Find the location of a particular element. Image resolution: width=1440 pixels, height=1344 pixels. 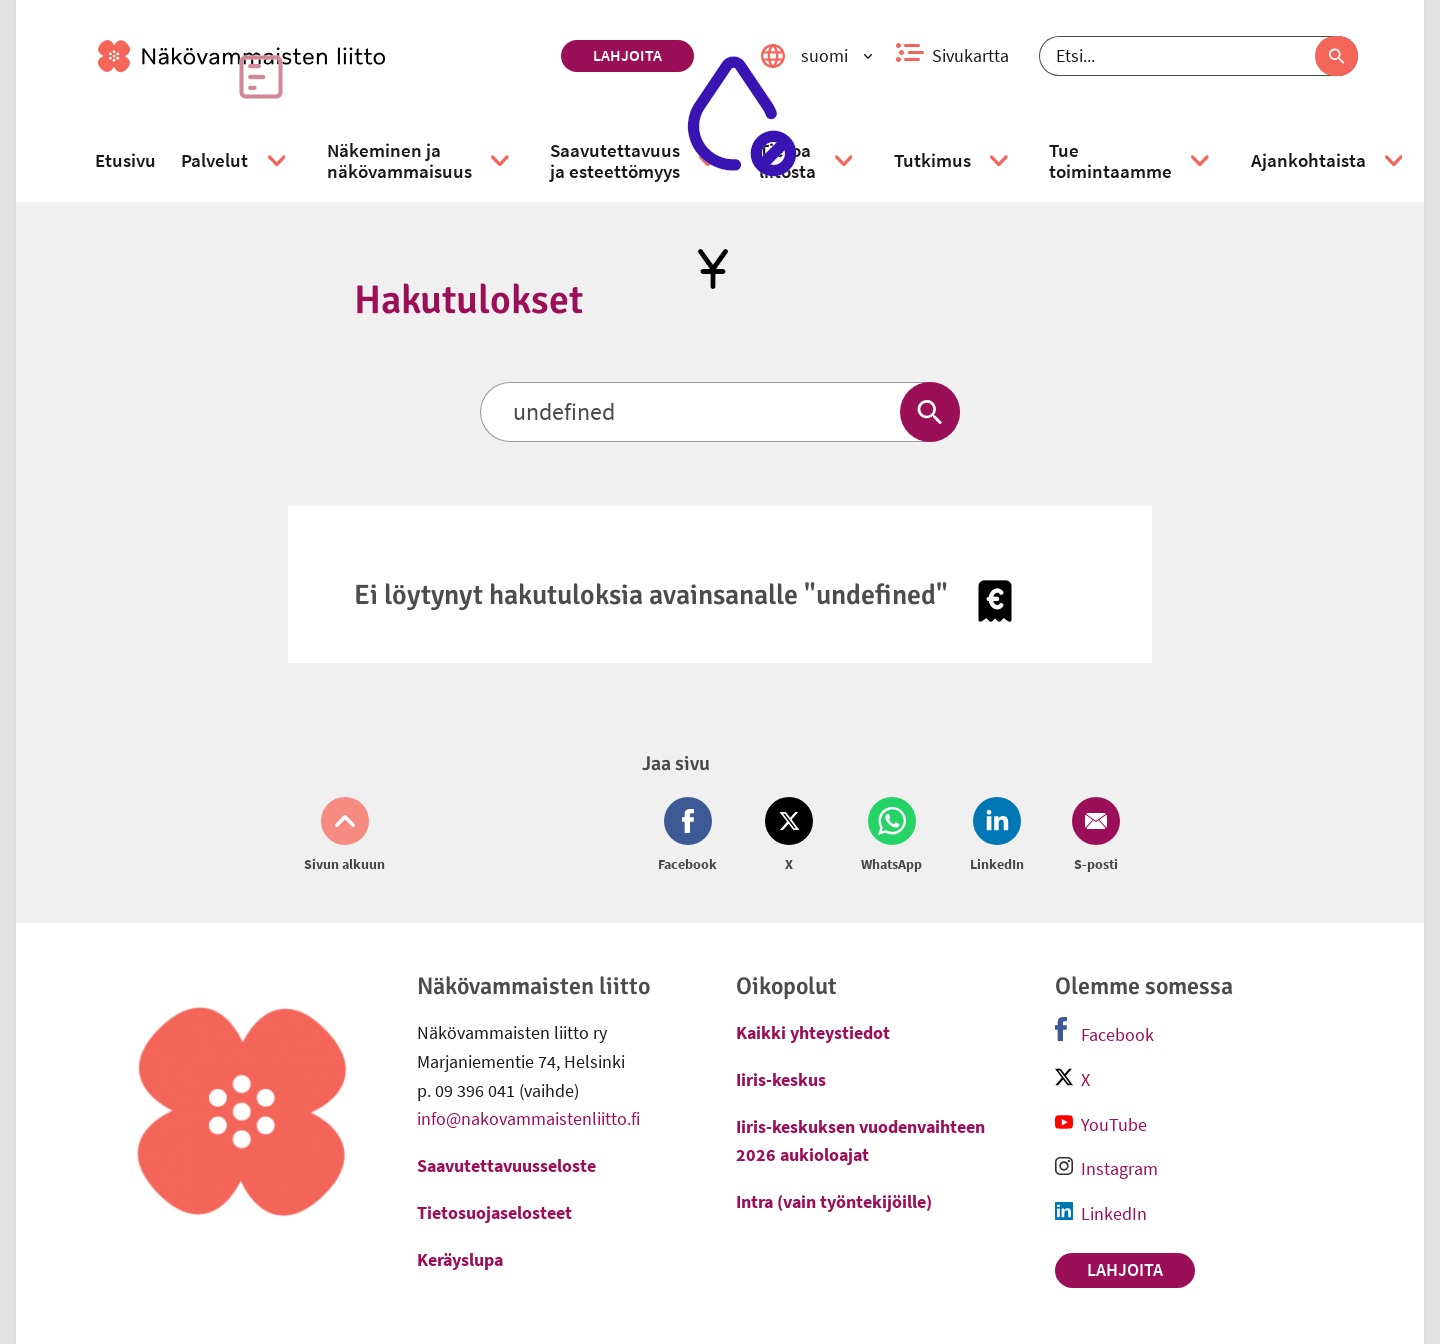

align content to the left with full-width stretching is located at coordinates (261, 77).